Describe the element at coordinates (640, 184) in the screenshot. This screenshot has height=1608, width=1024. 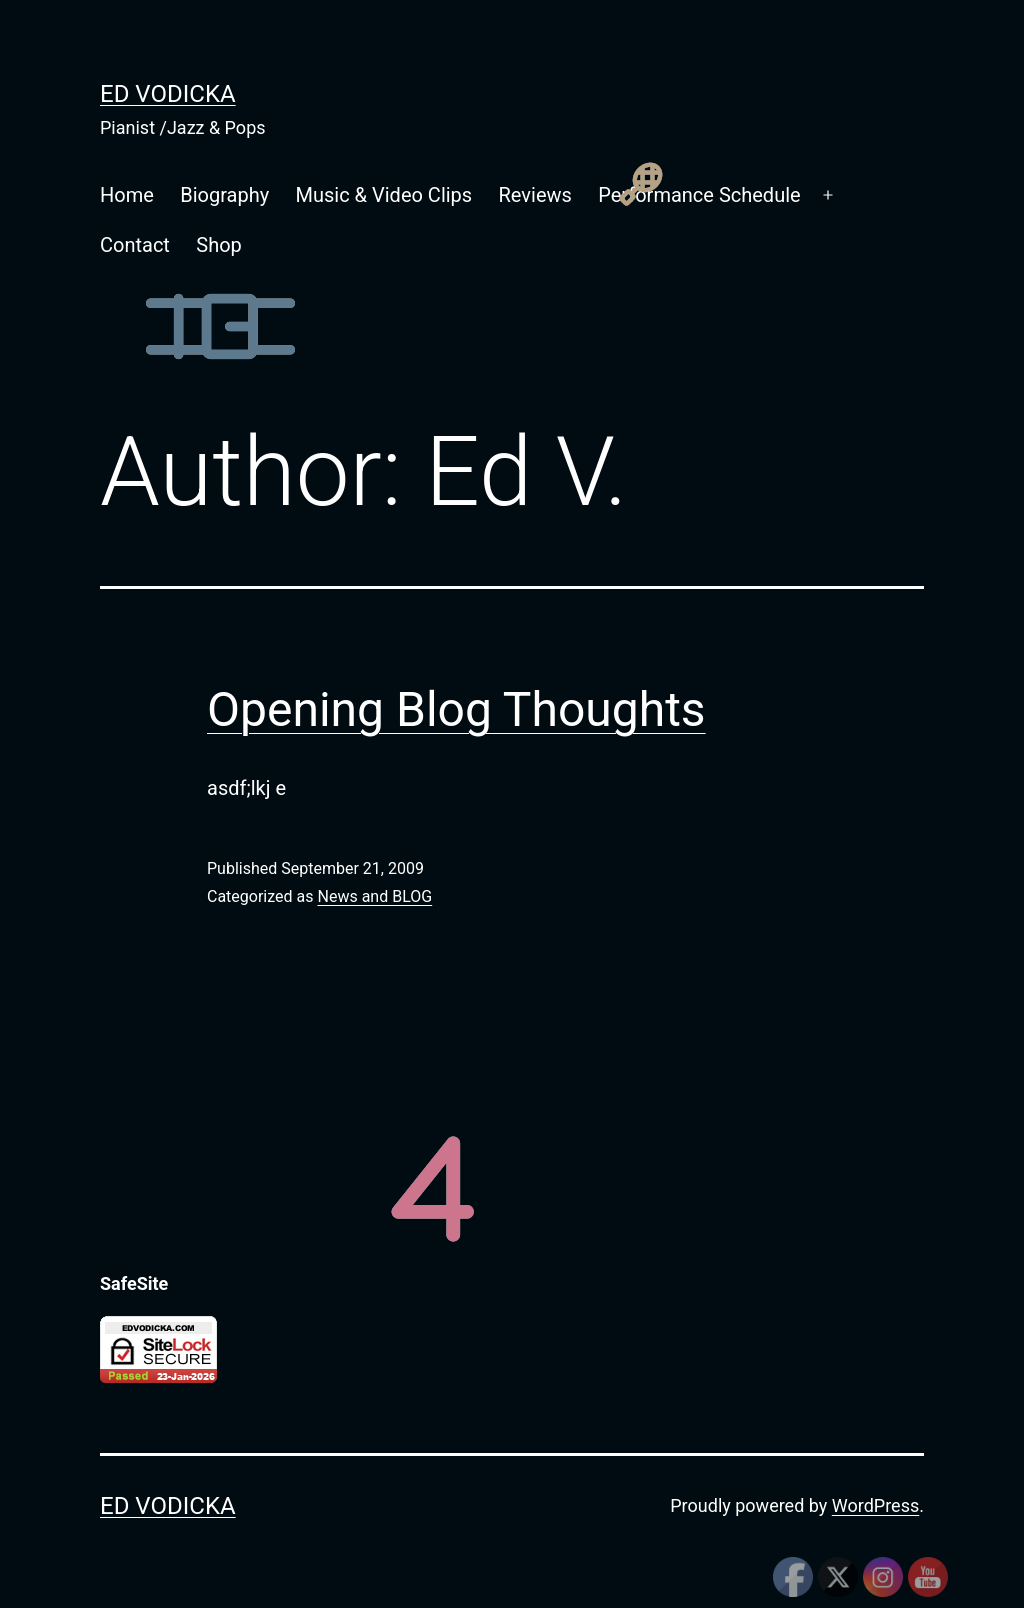
I see `access tennis or racquet sports features` at that location.